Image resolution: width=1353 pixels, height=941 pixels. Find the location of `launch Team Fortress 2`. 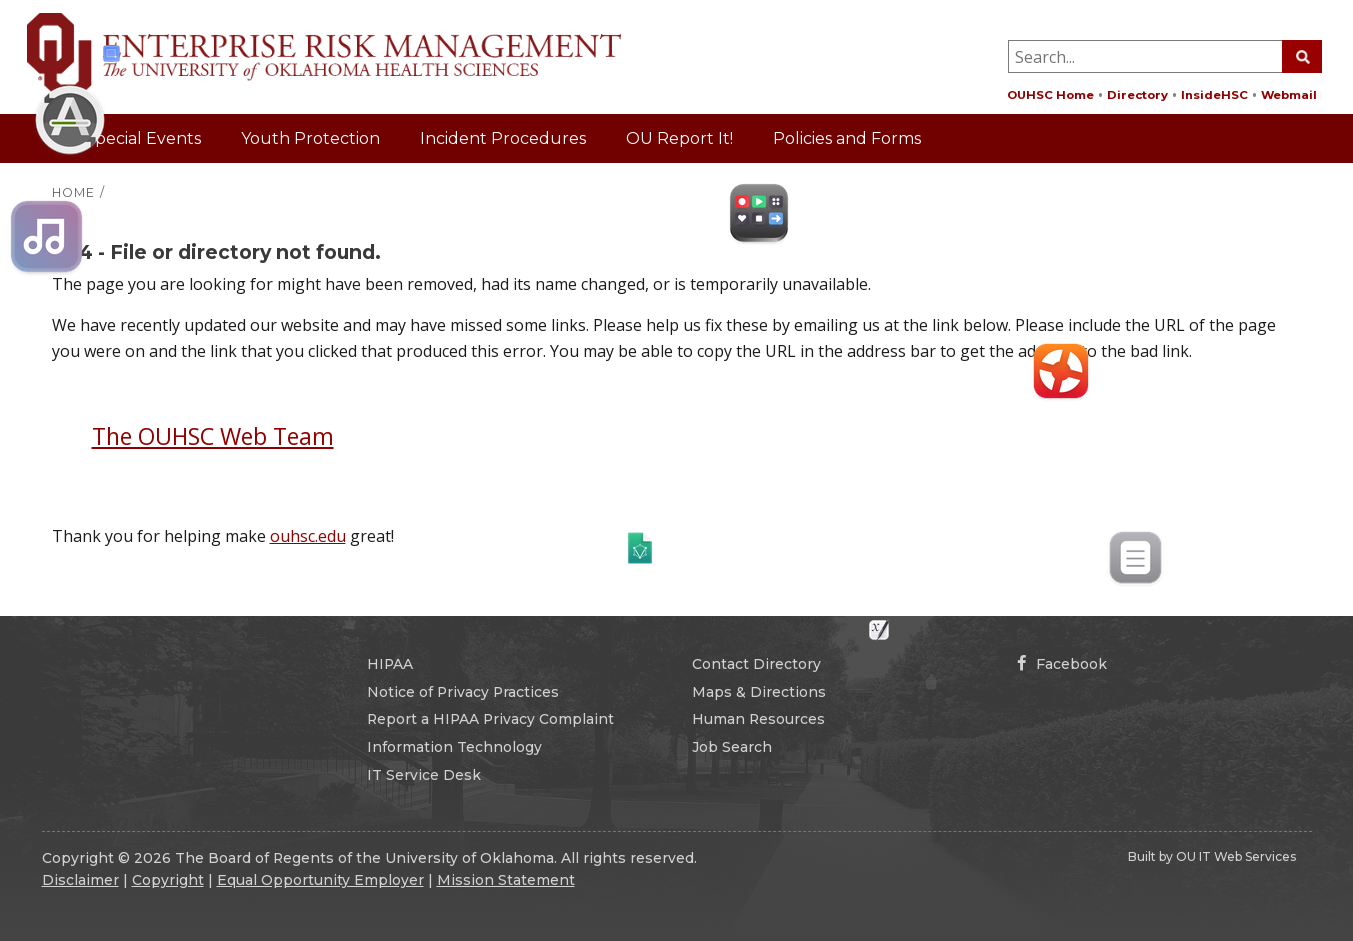

launch Team Fortress 2 is located at coordinates (1061, 371).